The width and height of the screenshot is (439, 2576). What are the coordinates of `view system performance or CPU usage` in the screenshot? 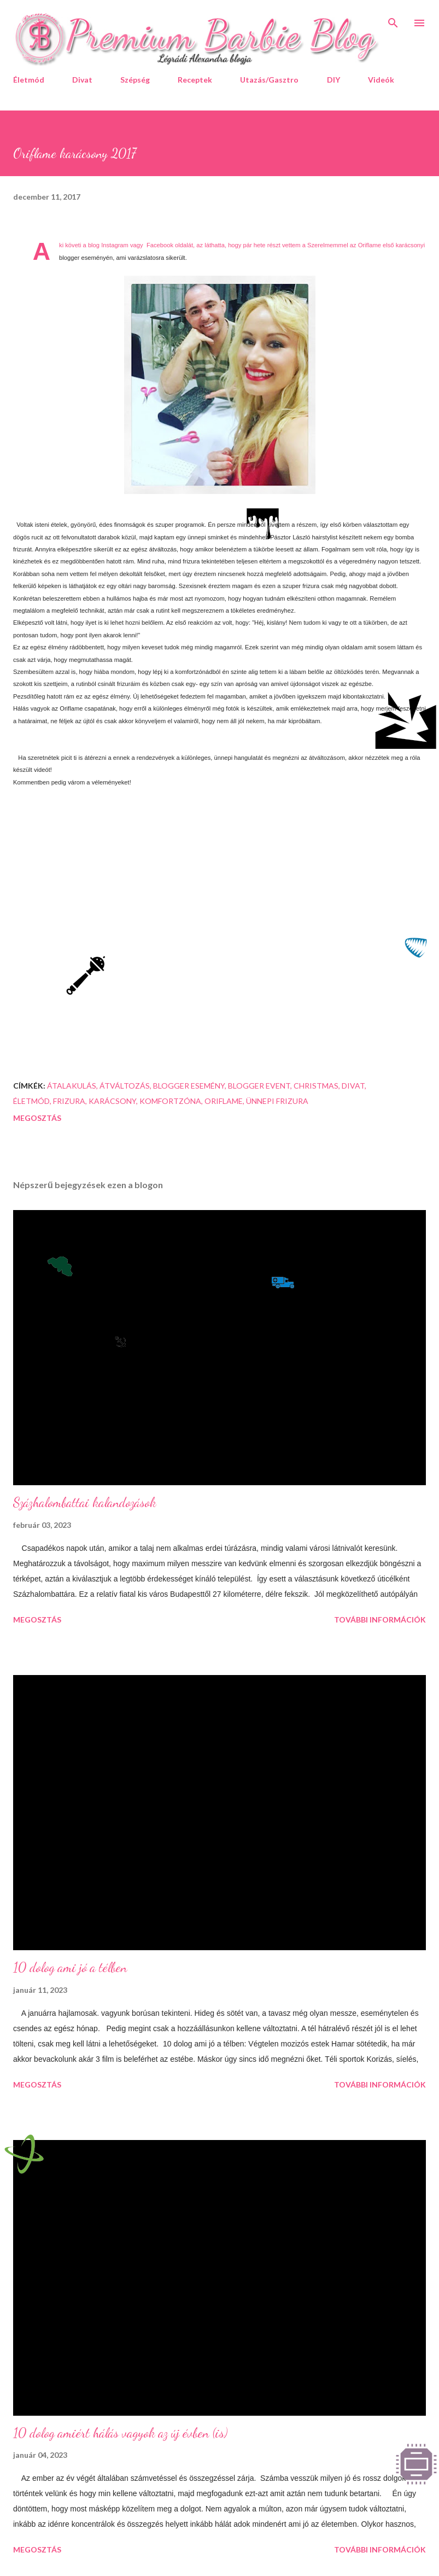 It's located at (416, 2464).